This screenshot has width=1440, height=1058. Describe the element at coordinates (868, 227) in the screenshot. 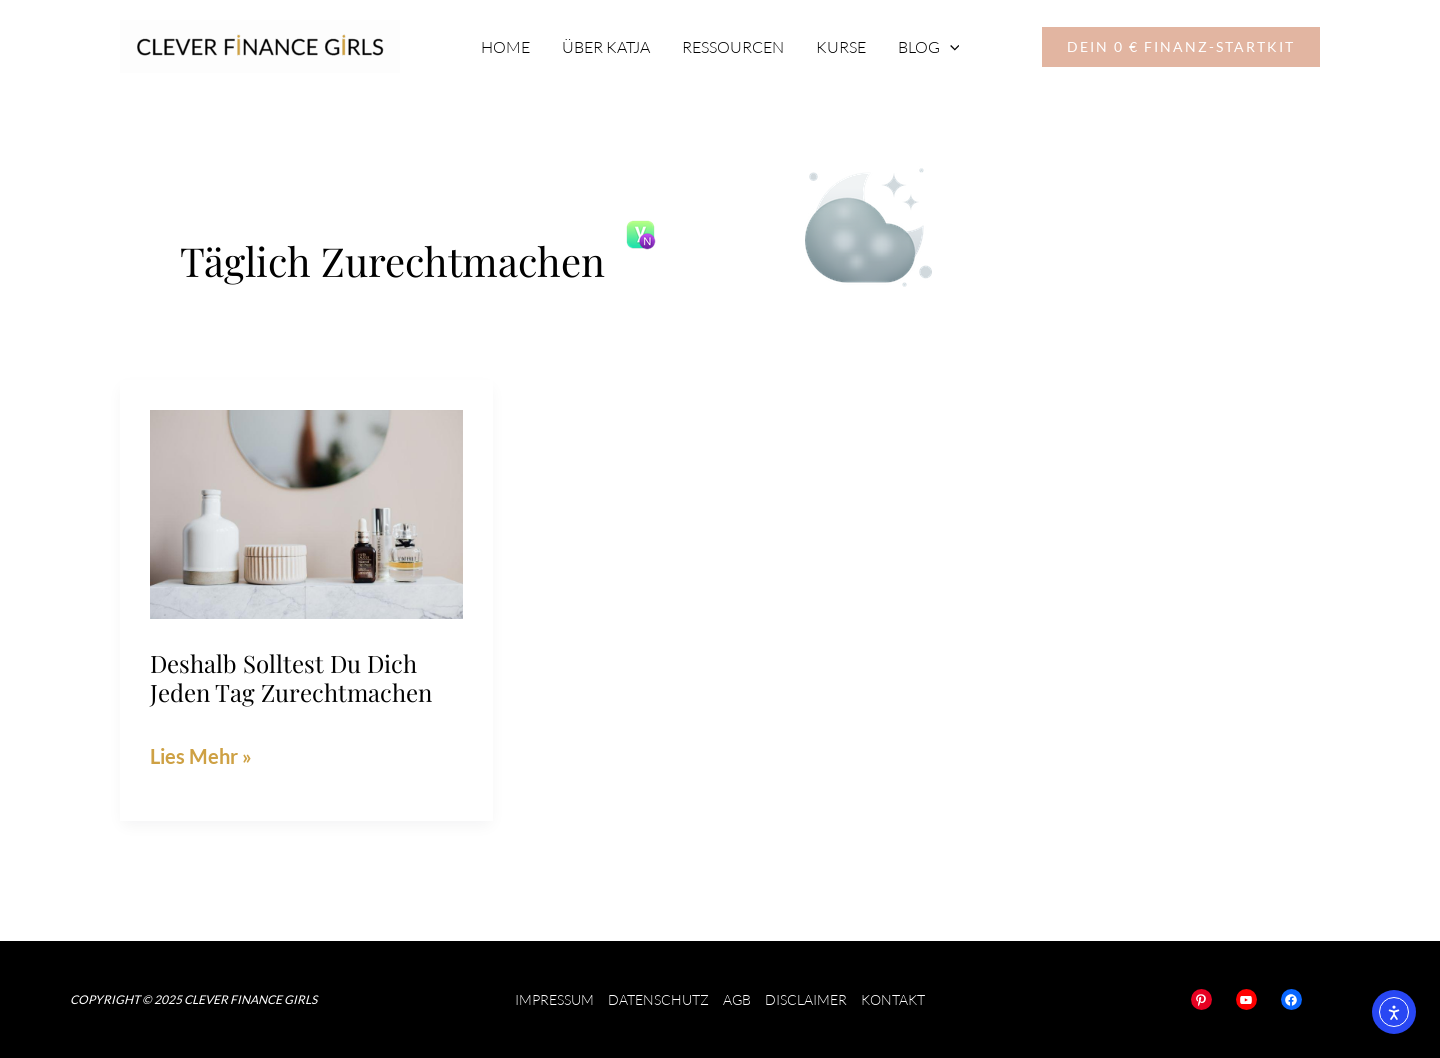

I see `indicates cloudy nighttime weather conditions` at that location.